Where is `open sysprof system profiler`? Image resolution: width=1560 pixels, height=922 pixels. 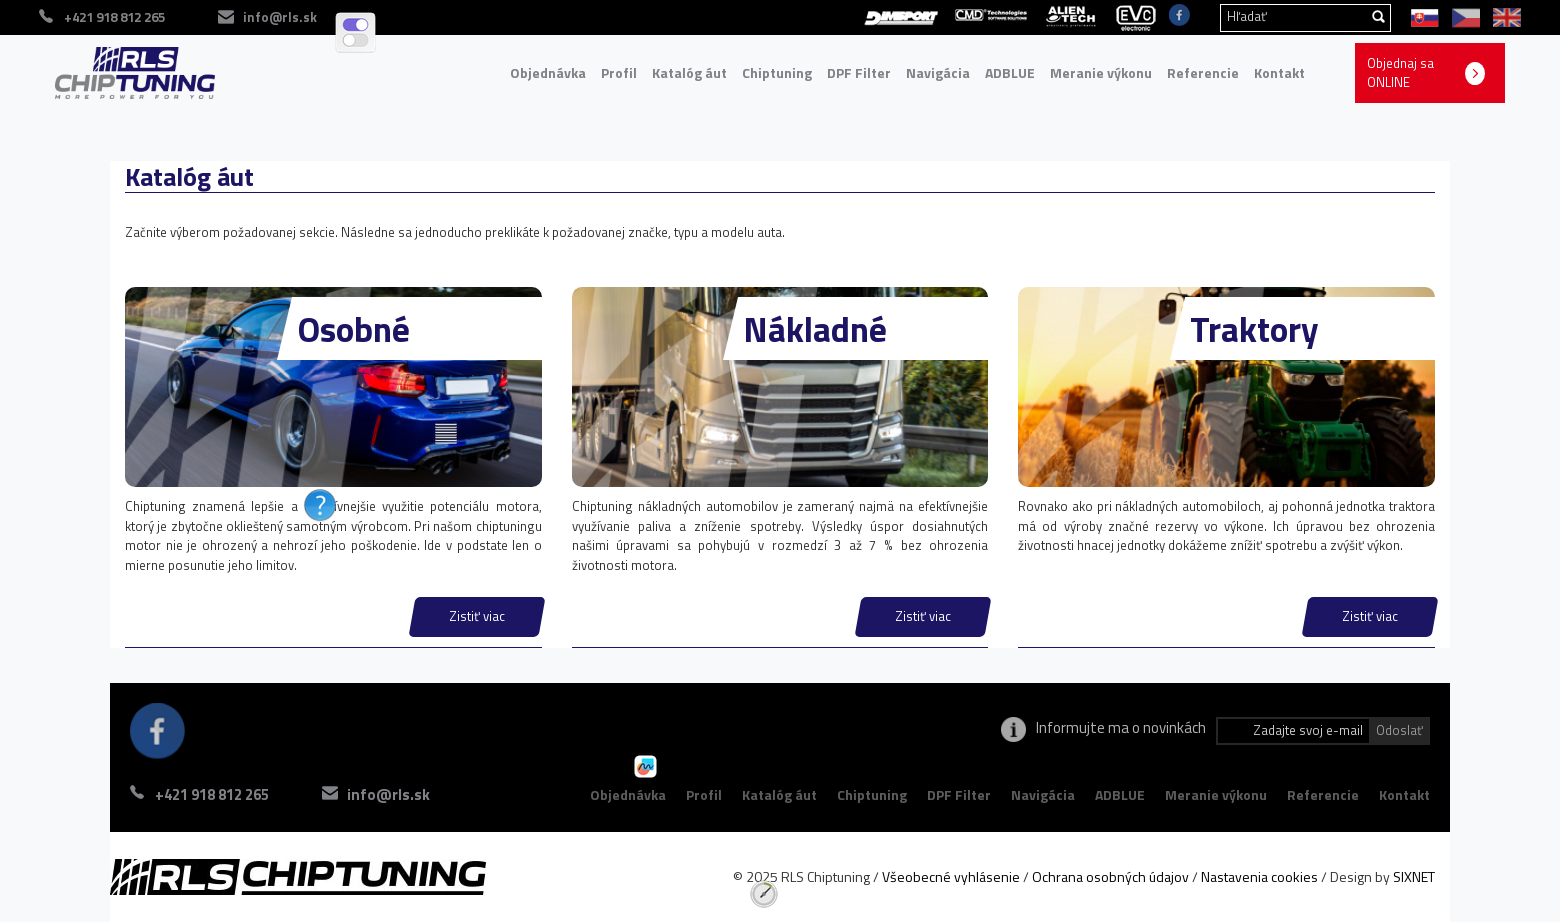 open sysprof system profiler is located at coordinates (764, 894).